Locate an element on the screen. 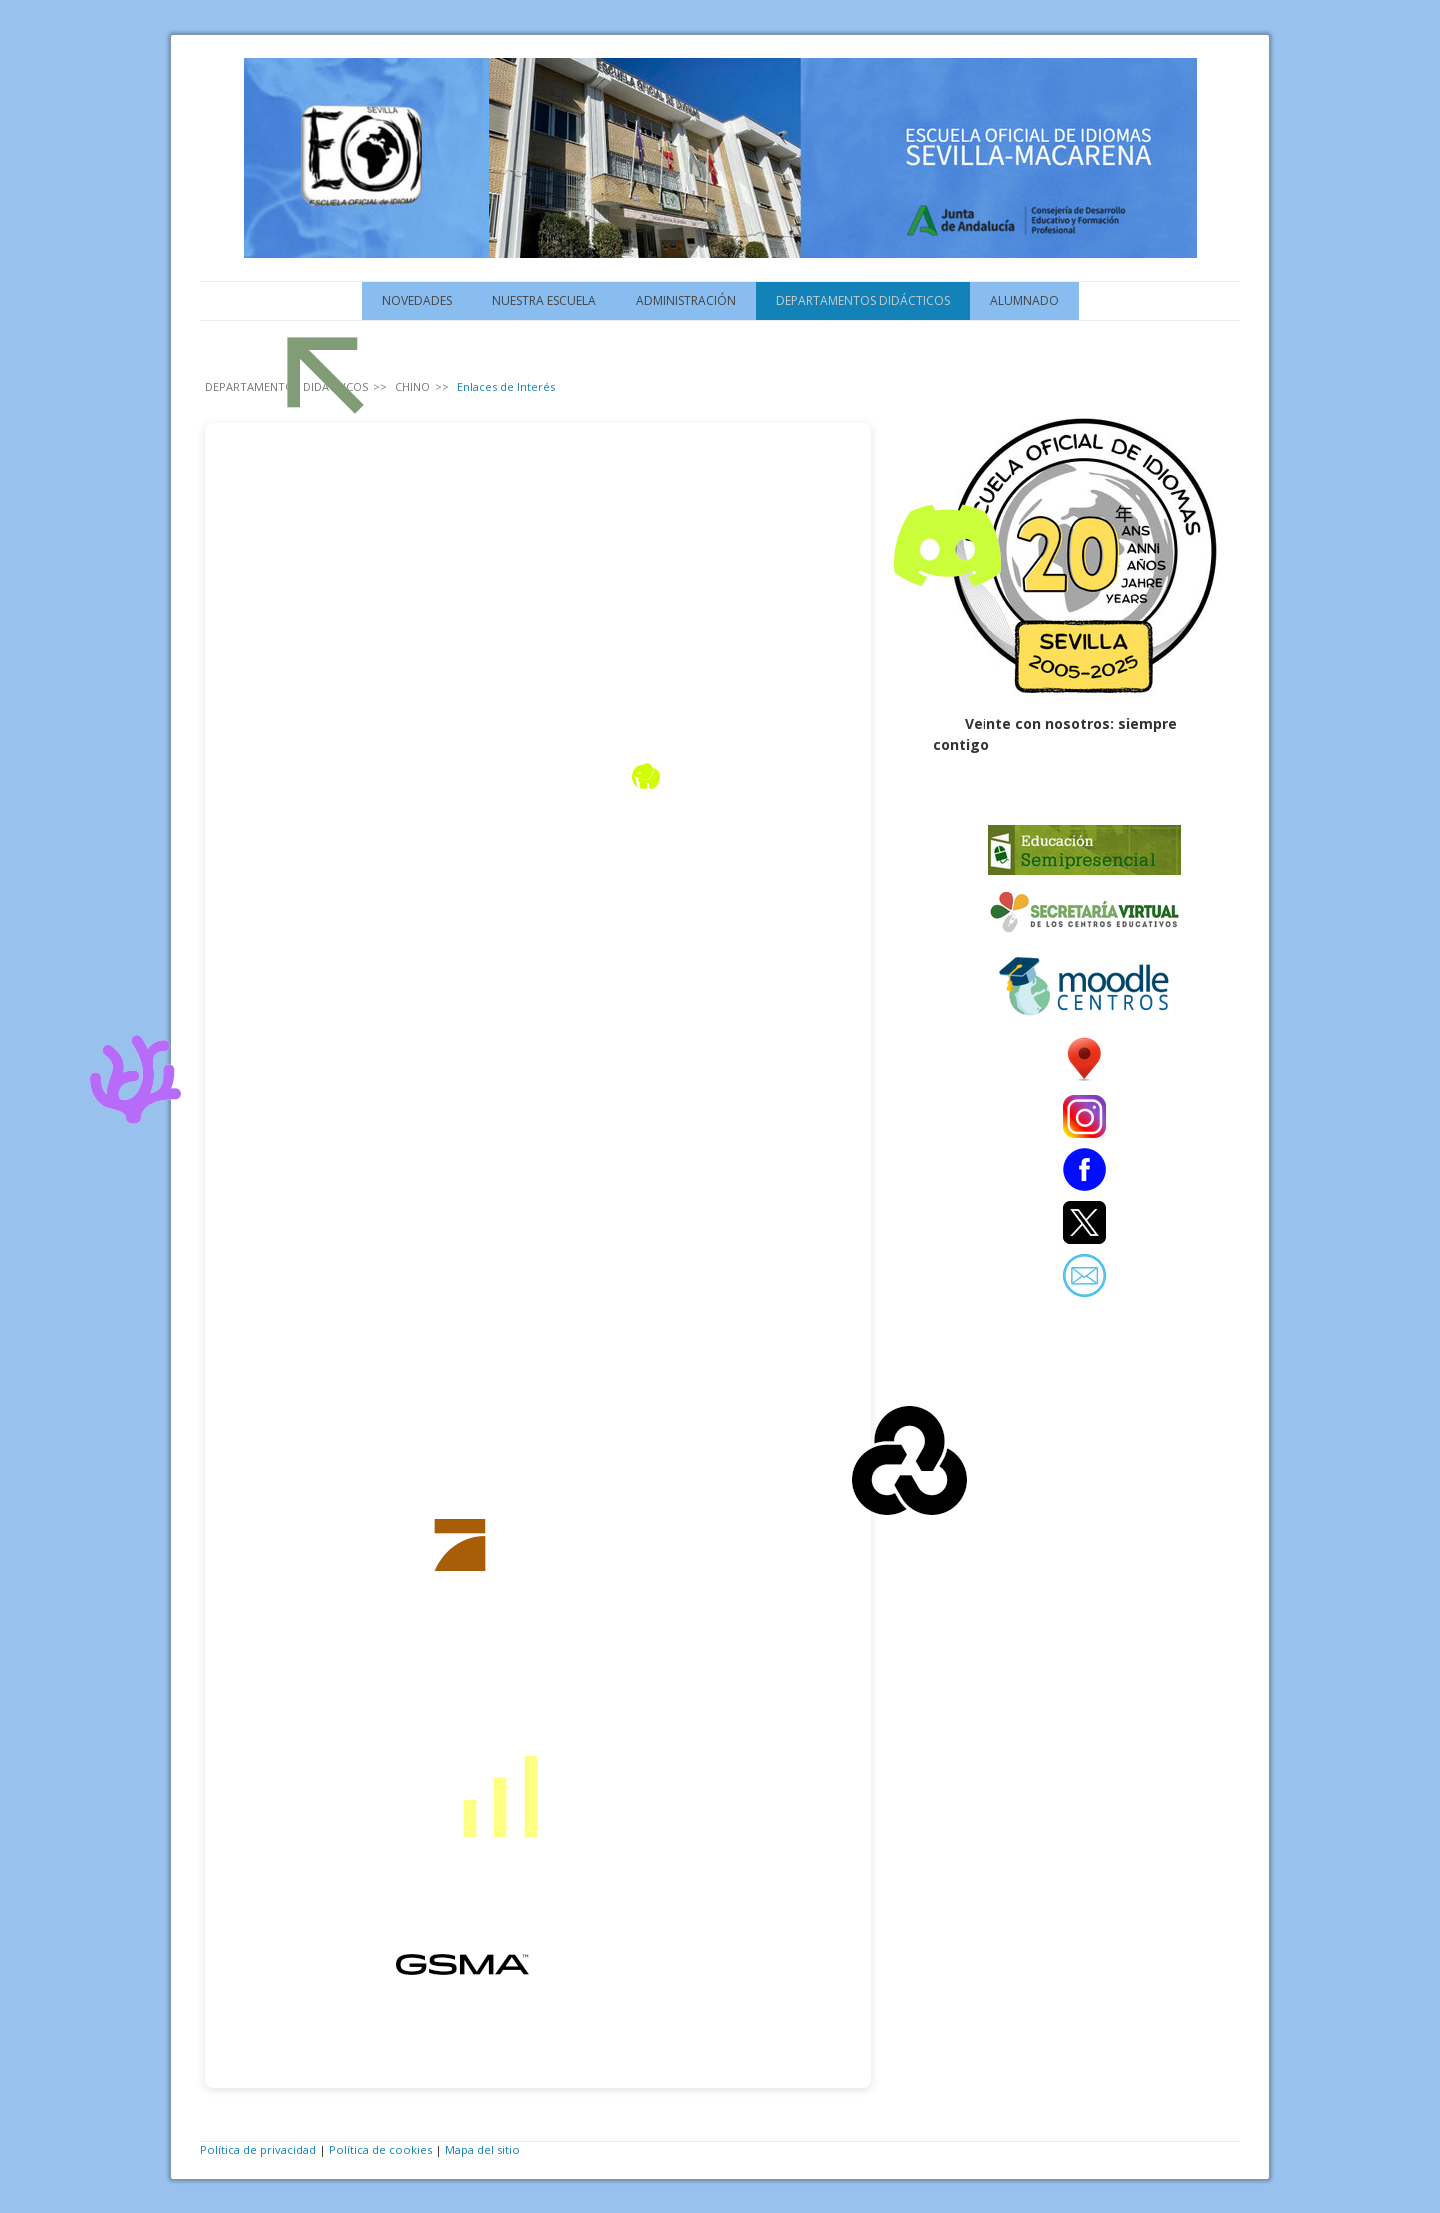  simple analytics logo is located at coordinates (500, 1796).